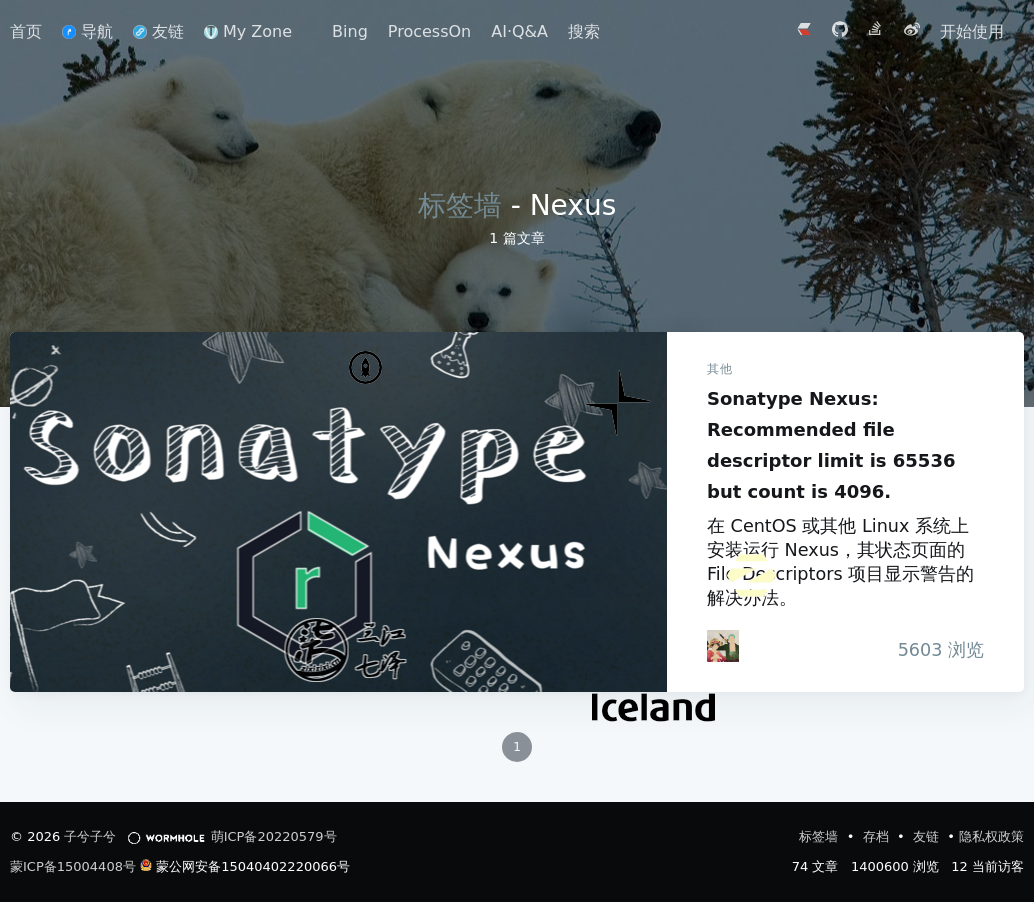  I want to click on polestar electric vehicle brand logo, so click(618, 403).